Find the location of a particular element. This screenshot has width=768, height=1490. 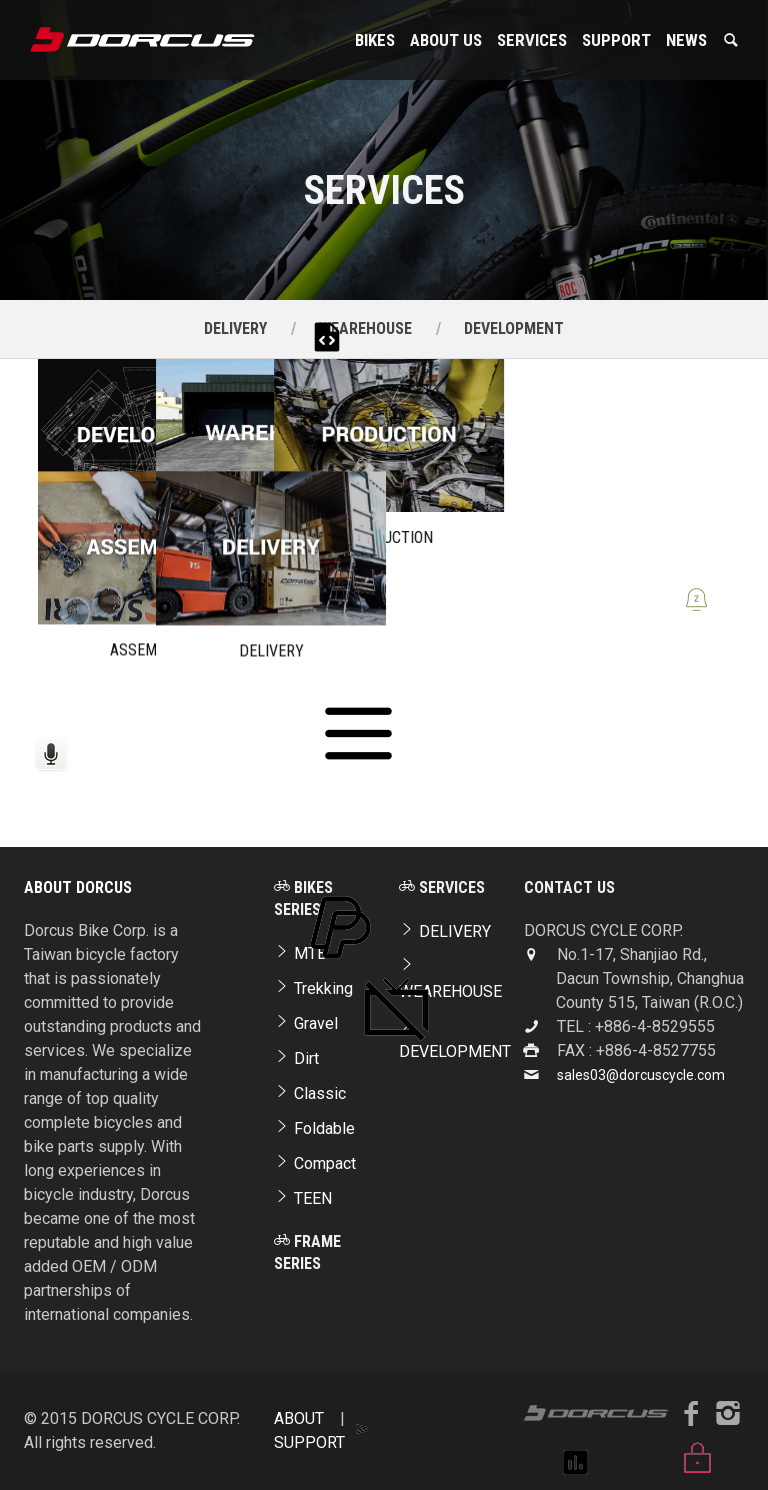

open navigation menu is located at coordinates (358, 733).